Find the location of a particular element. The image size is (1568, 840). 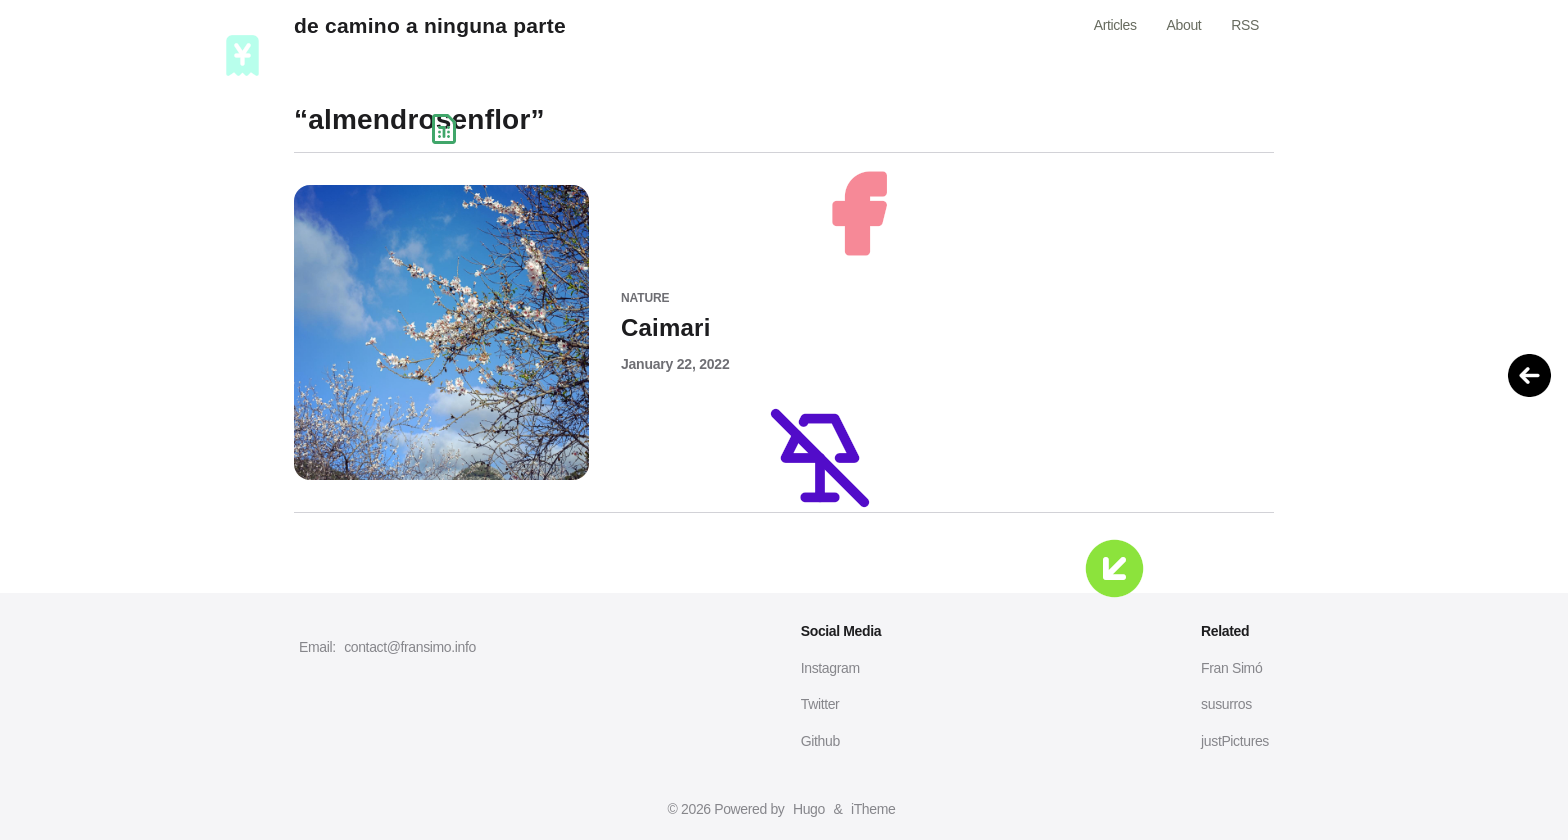

manage SIM card settings is located at coordinates (444, 129).